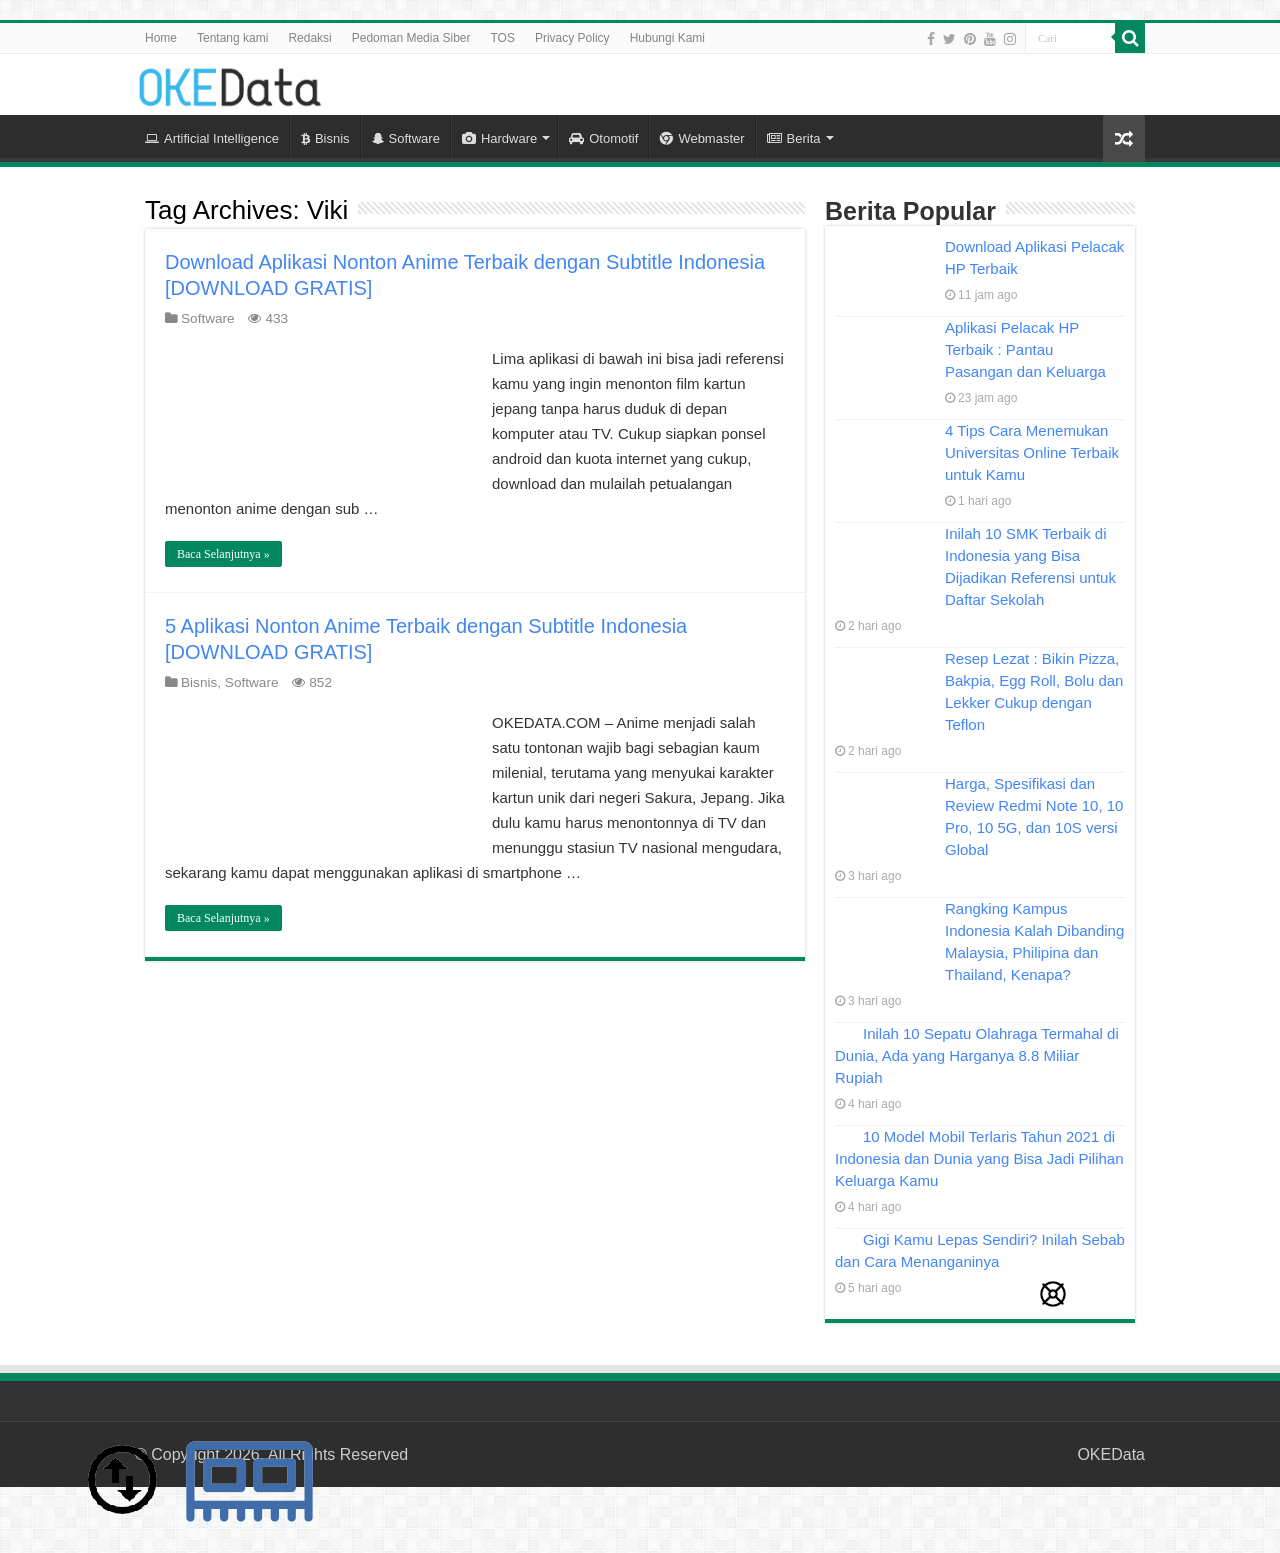 This screenshot has width=1280, height=1553. I want to click on view system memory or RAM usage, so click(249, 1479).